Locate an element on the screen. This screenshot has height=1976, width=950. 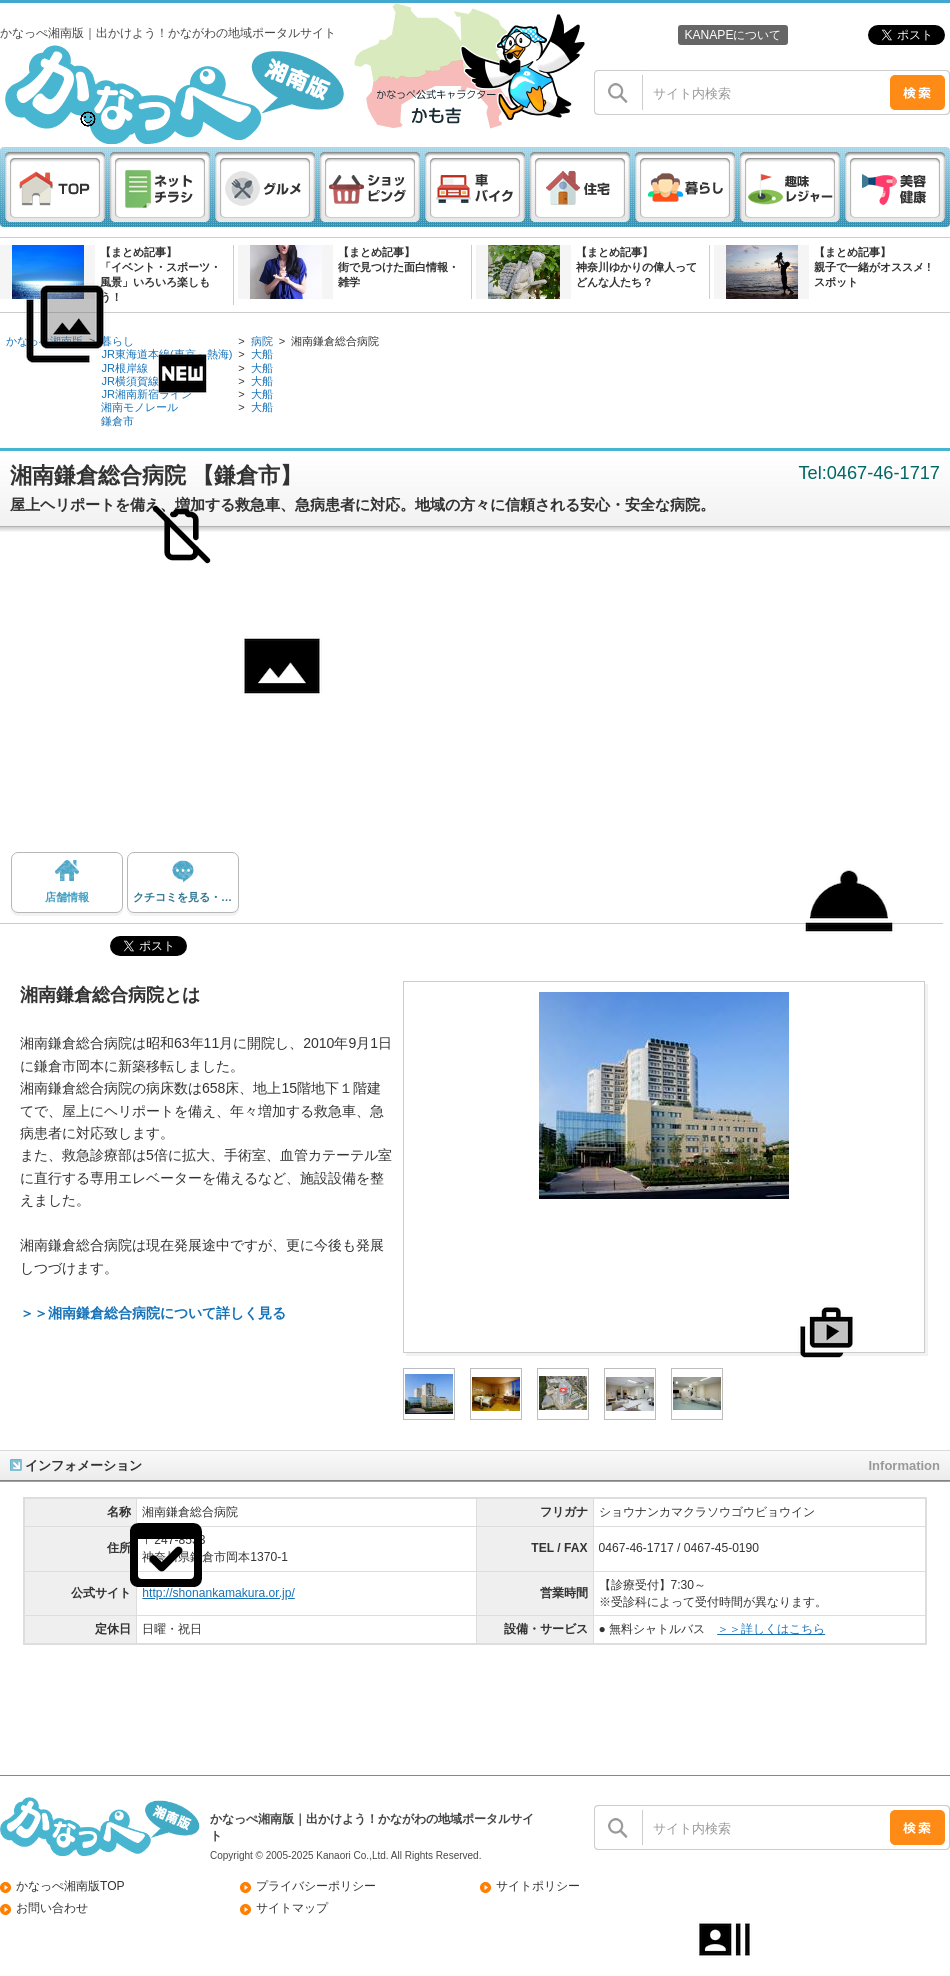
apply filters to images or photos is located at coordinates (65, 324).